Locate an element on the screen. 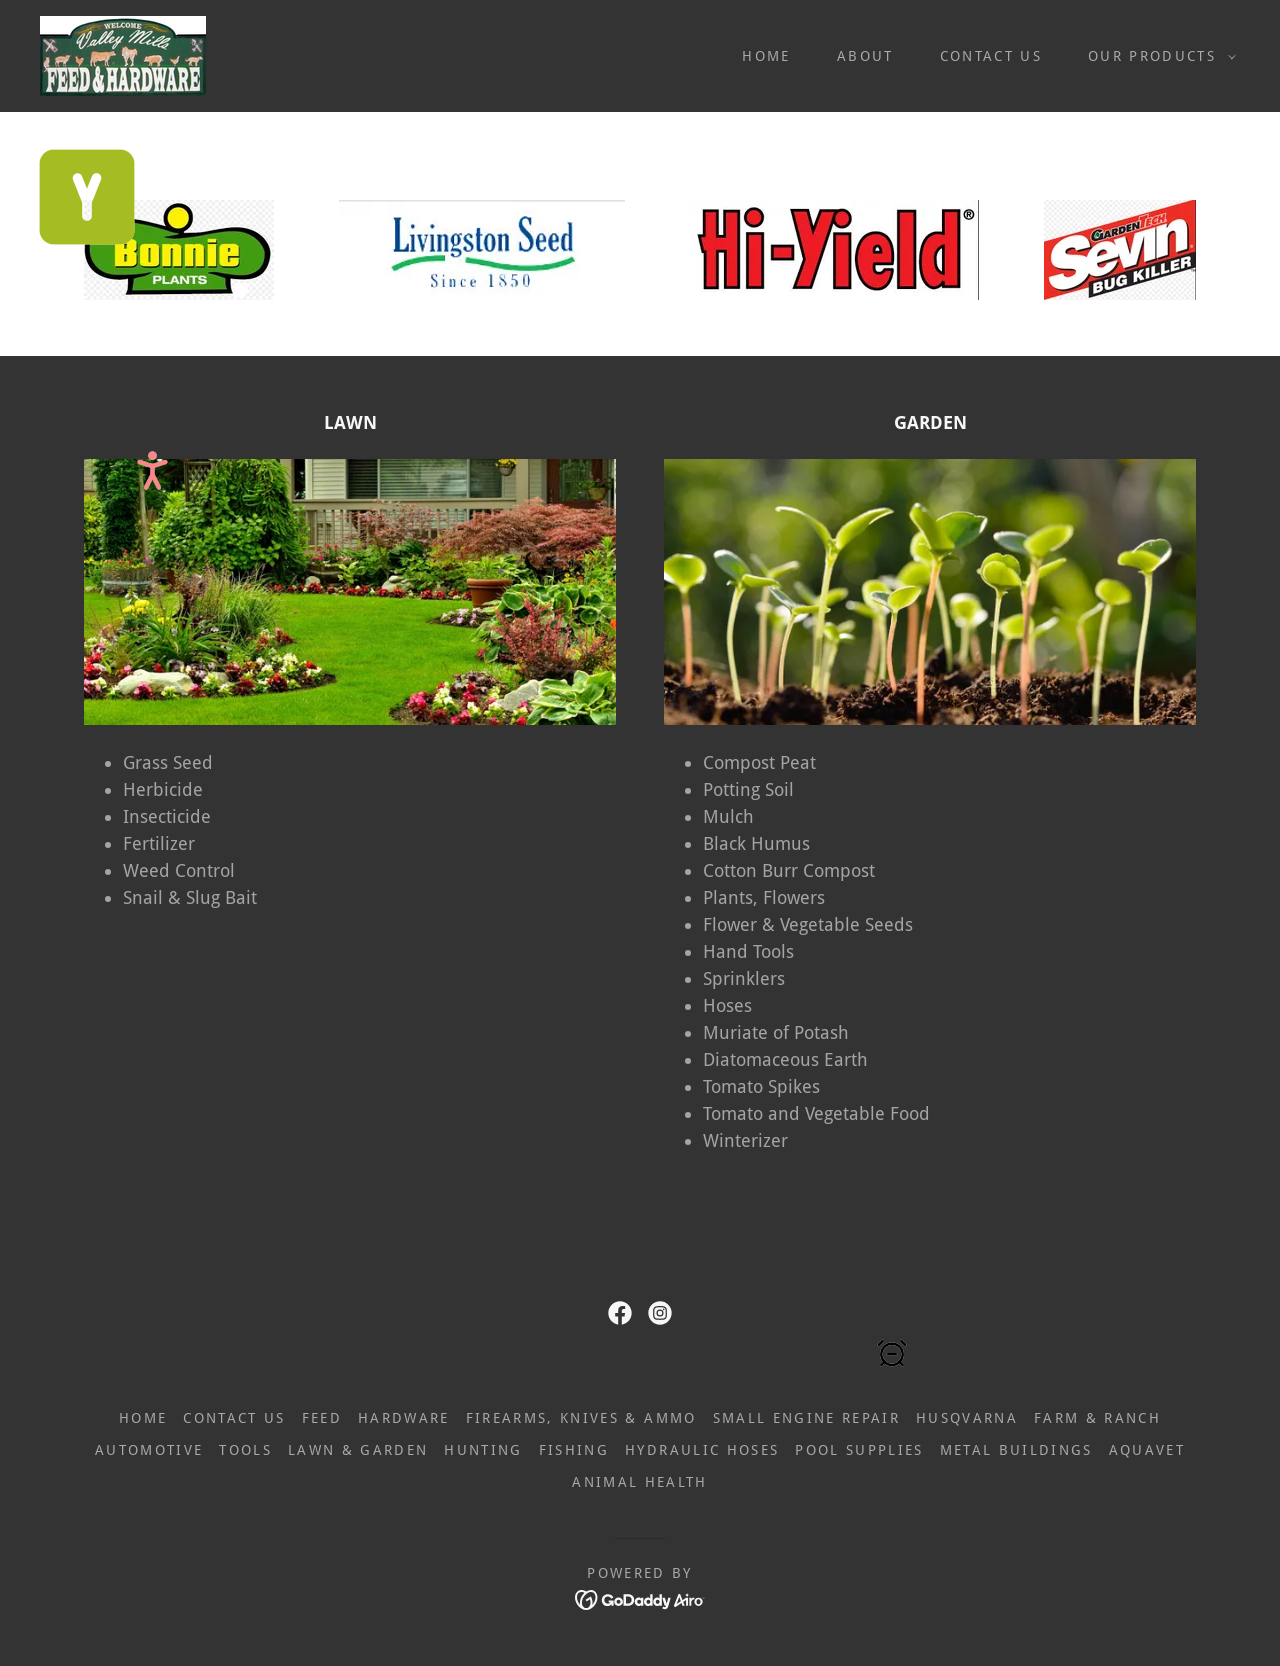 This screenshot has width=1280, height=1666. represents the letter Y in a grid or keyboard interface is located at coordinates (87, 197).